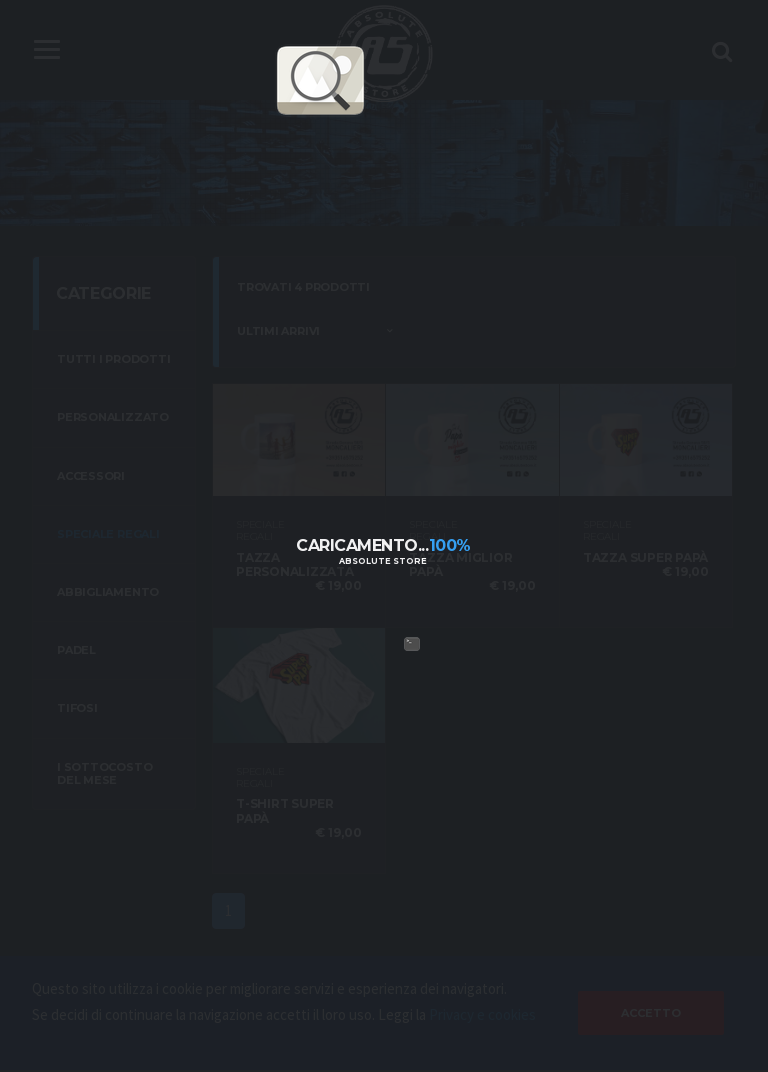 This screenshot has width=768, height=1072. I want to click on open the terminal application, so click(412, 644).